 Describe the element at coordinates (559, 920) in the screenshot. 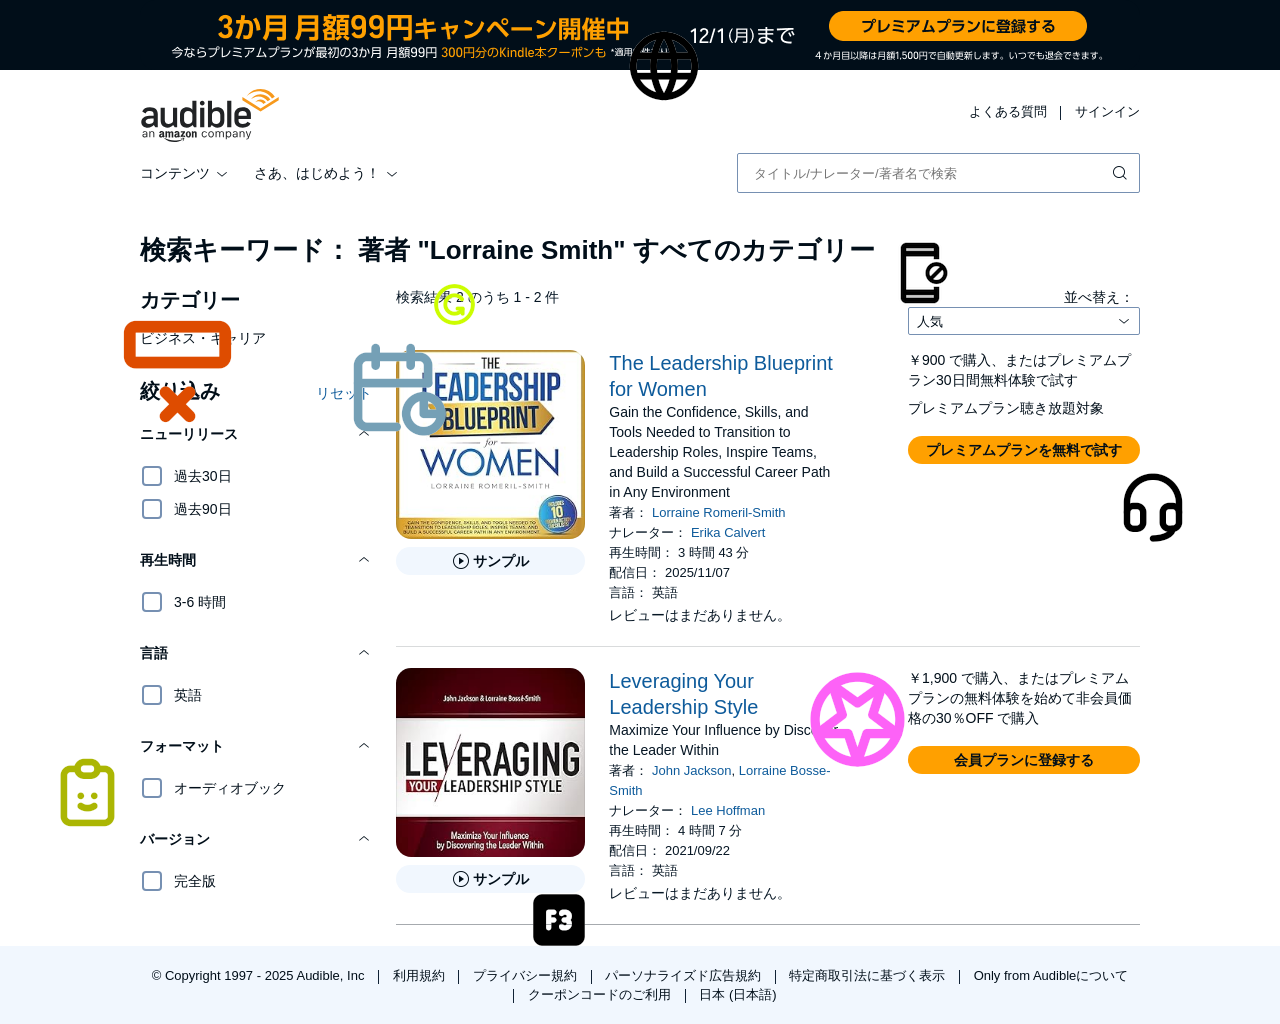

I see `keyboard shortcut indicator for F3 function key` at that location.